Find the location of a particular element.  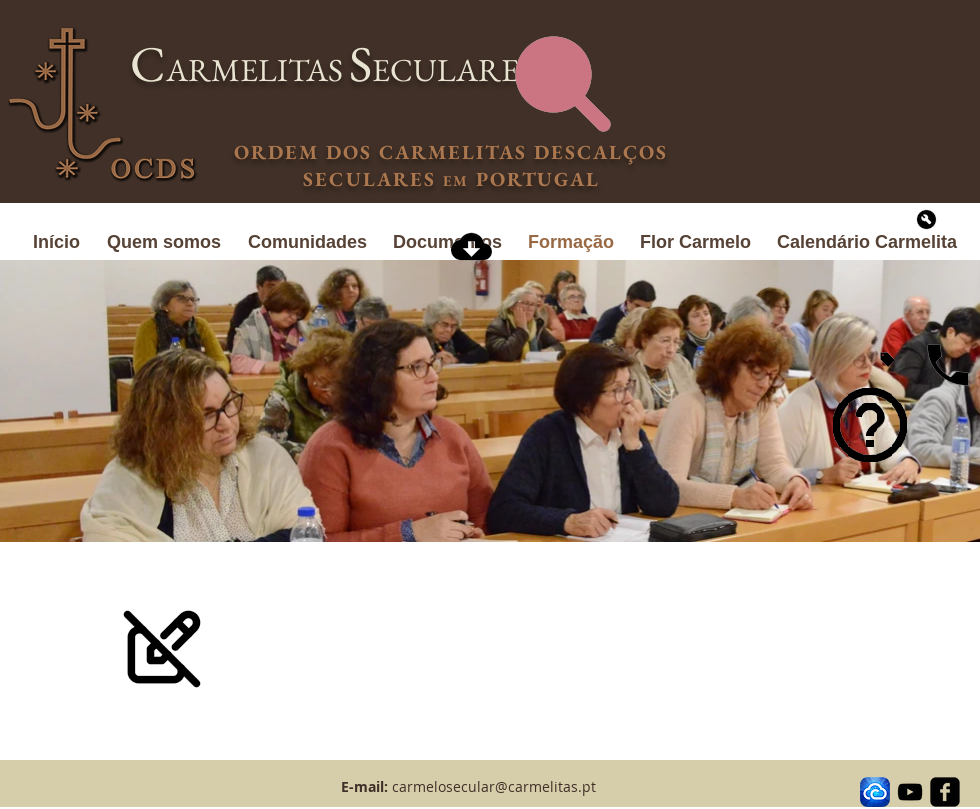

download file from cloud storage is located at coordinates (471, 246).